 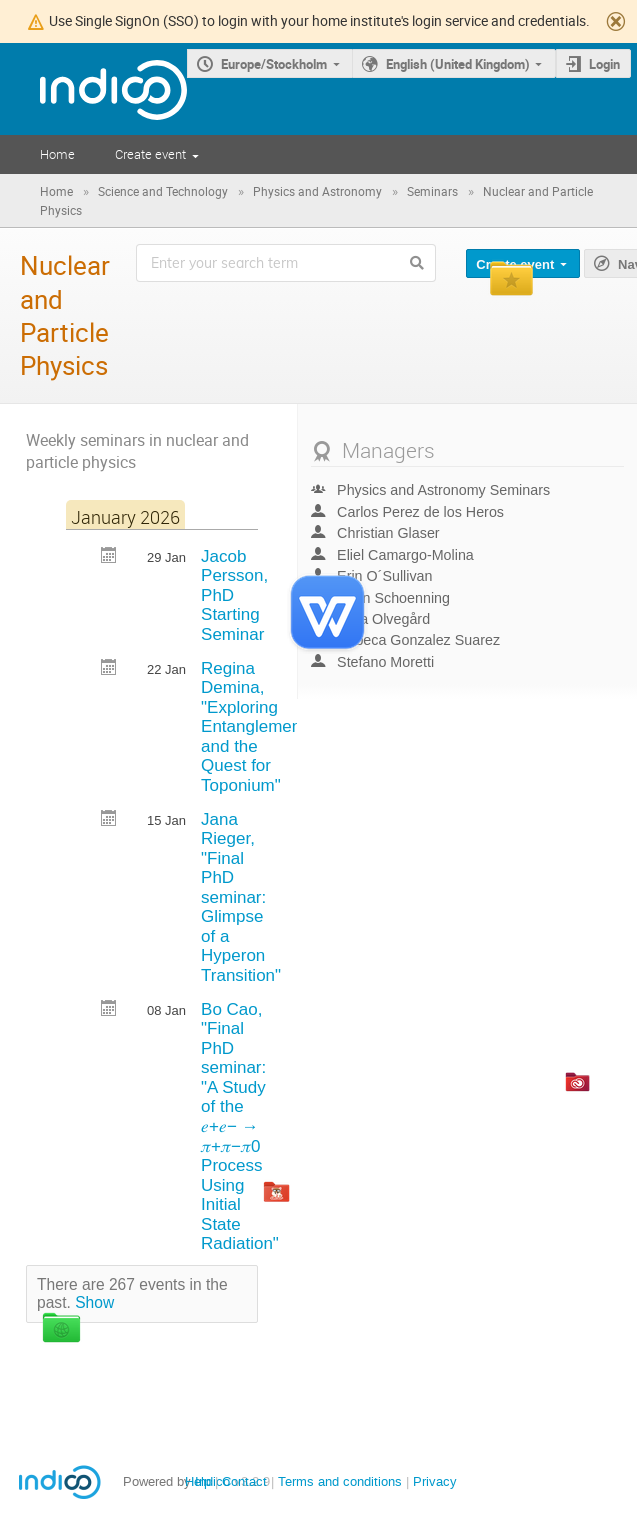 What do you see at coordinates (577, 1082) in the screenshot?
I see `open adobe creative cloud files folder` at bounding box center [577, 1082].